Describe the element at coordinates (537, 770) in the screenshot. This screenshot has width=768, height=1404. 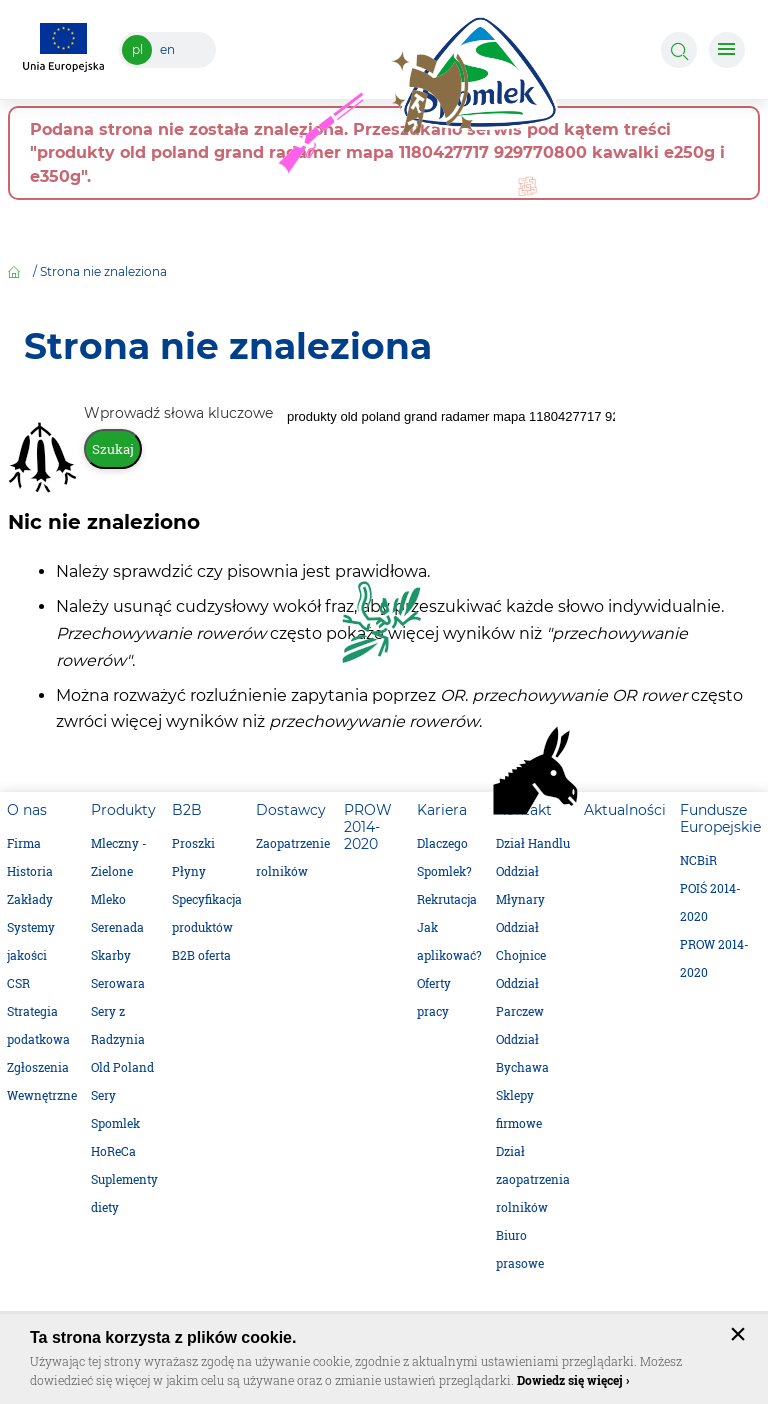
I see `represents a donkey character or unit in a game` at that location.